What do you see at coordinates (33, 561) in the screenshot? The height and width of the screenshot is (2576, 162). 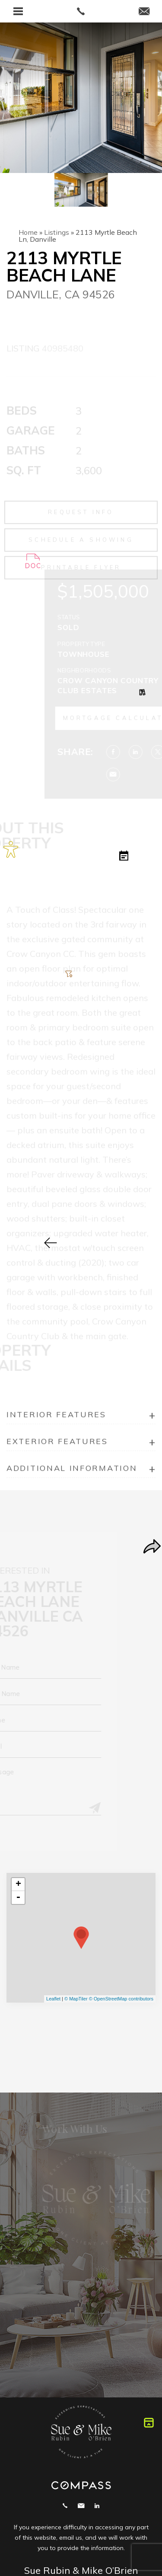 I see `open a document file` at bounding box center [33, 561].